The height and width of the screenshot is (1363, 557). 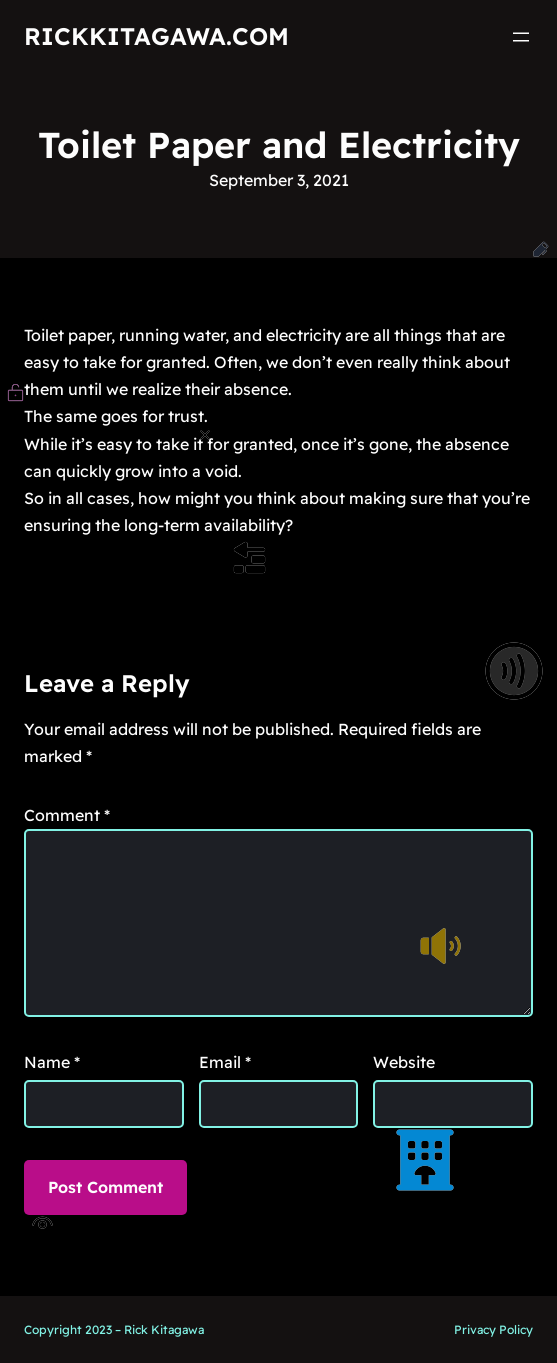 What do you see at coordinates (42, 1223) in the screenshot?
I see `toggle visibility of a file or element` at bounding box center [42, 1223].